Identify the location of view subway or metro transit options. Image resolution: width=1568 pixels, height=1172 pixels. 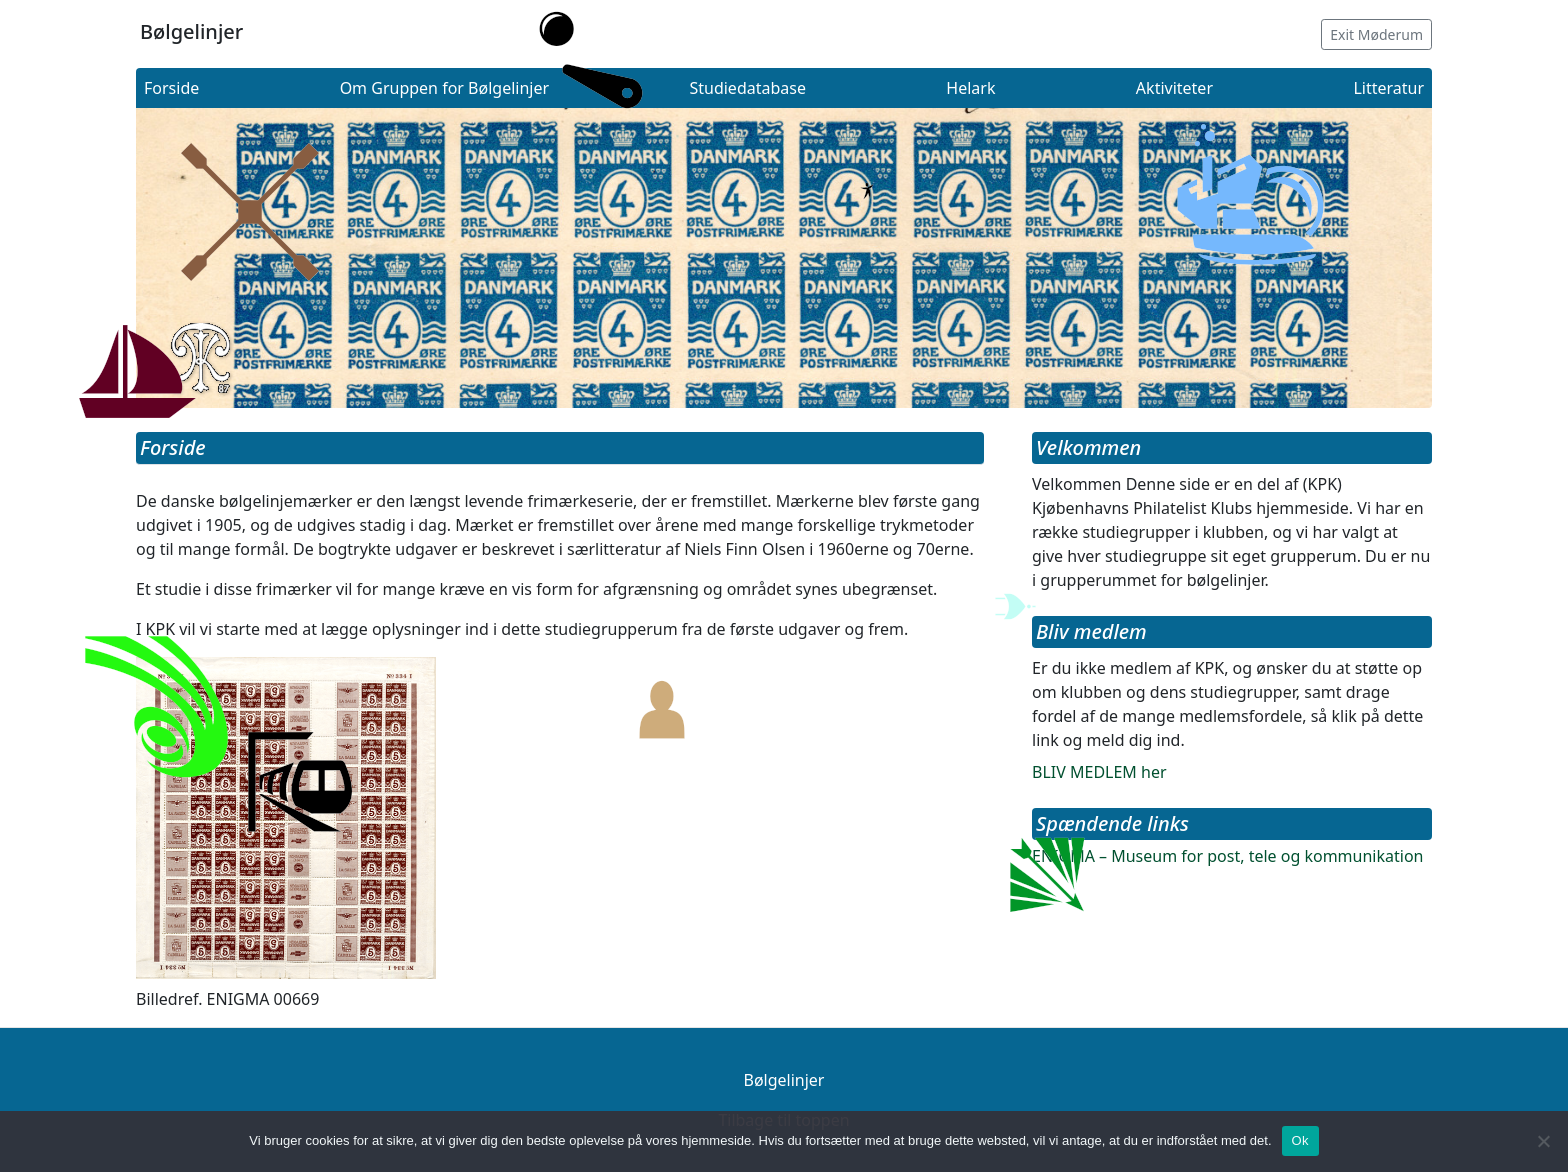
(299, 781).